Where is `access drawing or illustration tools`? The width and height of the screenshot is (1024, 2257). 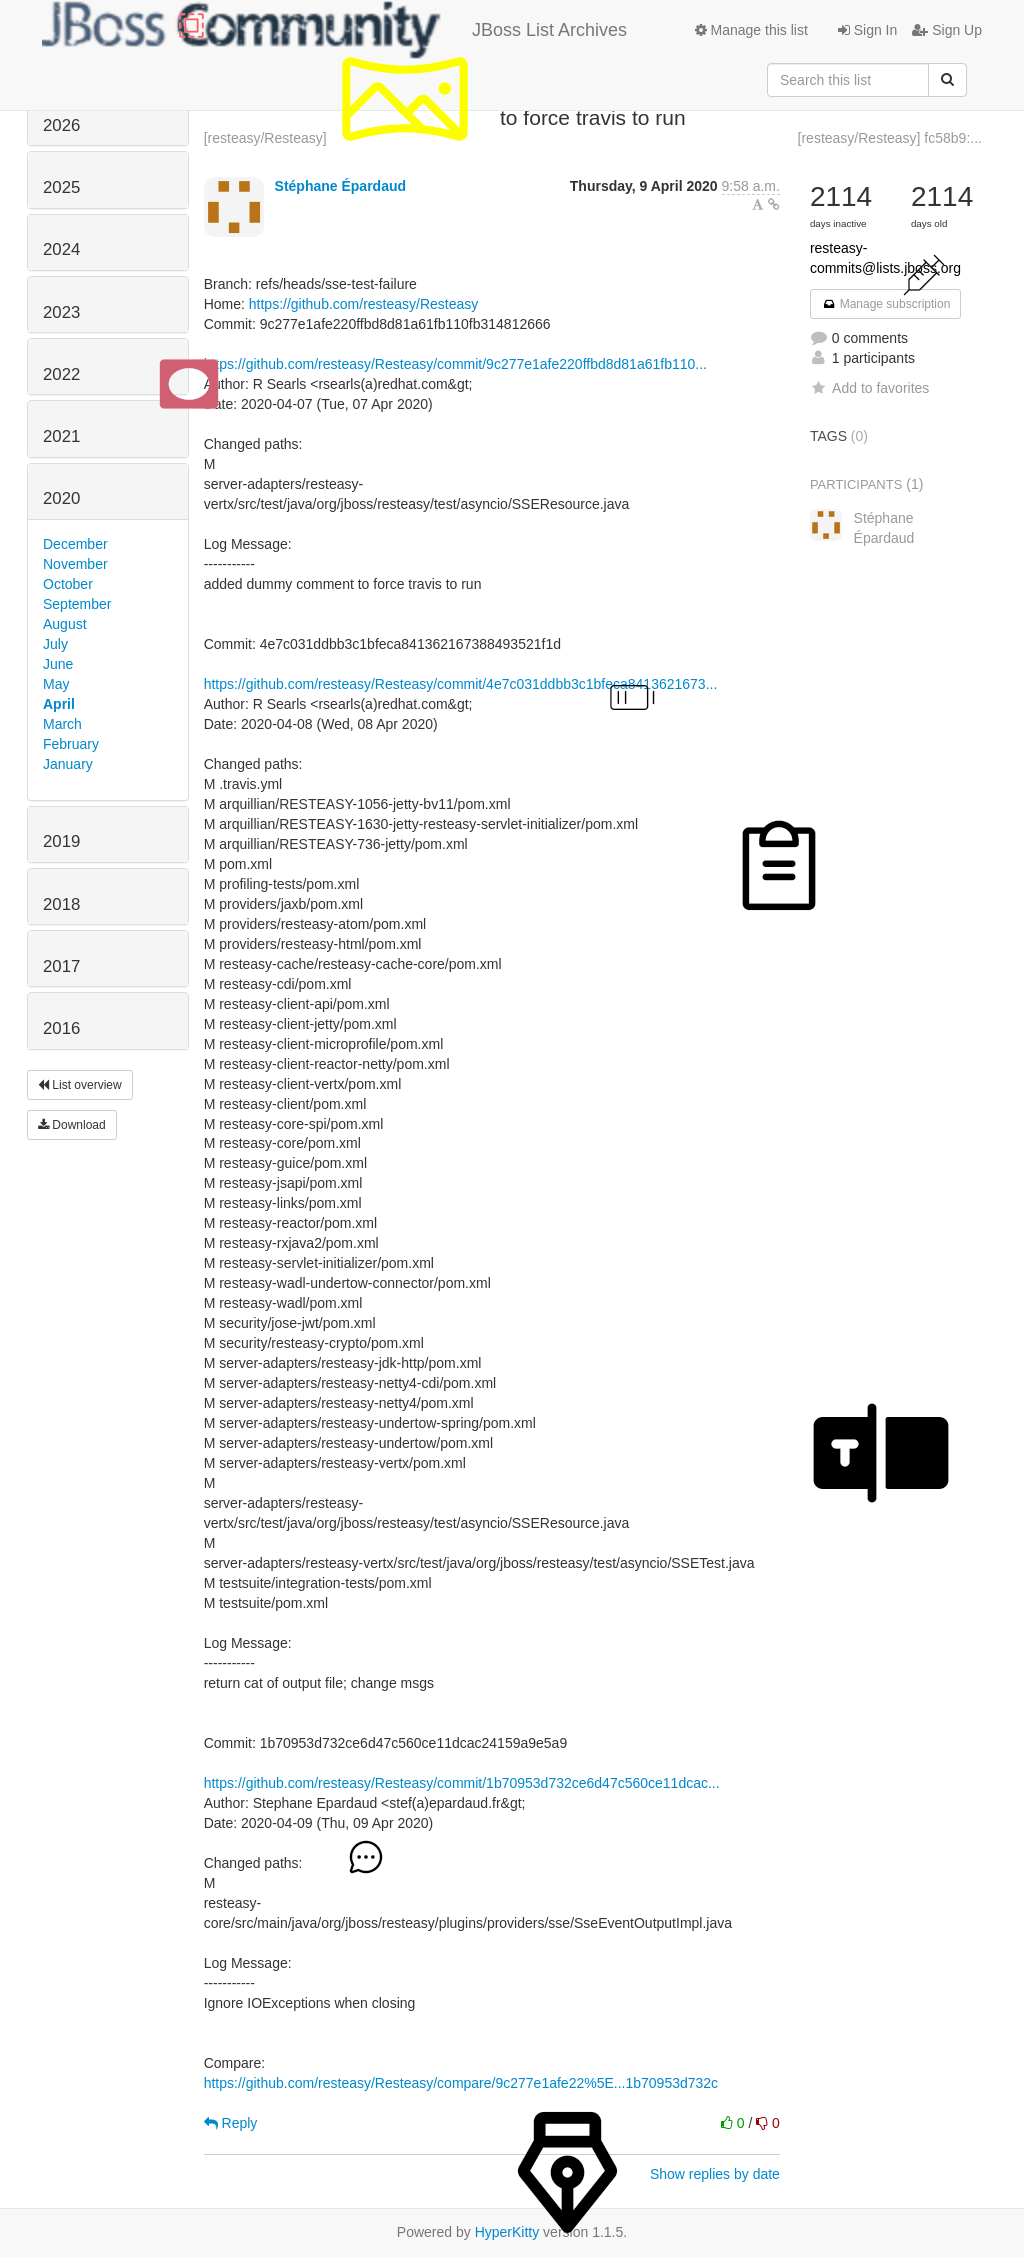 access drawing or illustration tools is located at coordinates (567, 2169).